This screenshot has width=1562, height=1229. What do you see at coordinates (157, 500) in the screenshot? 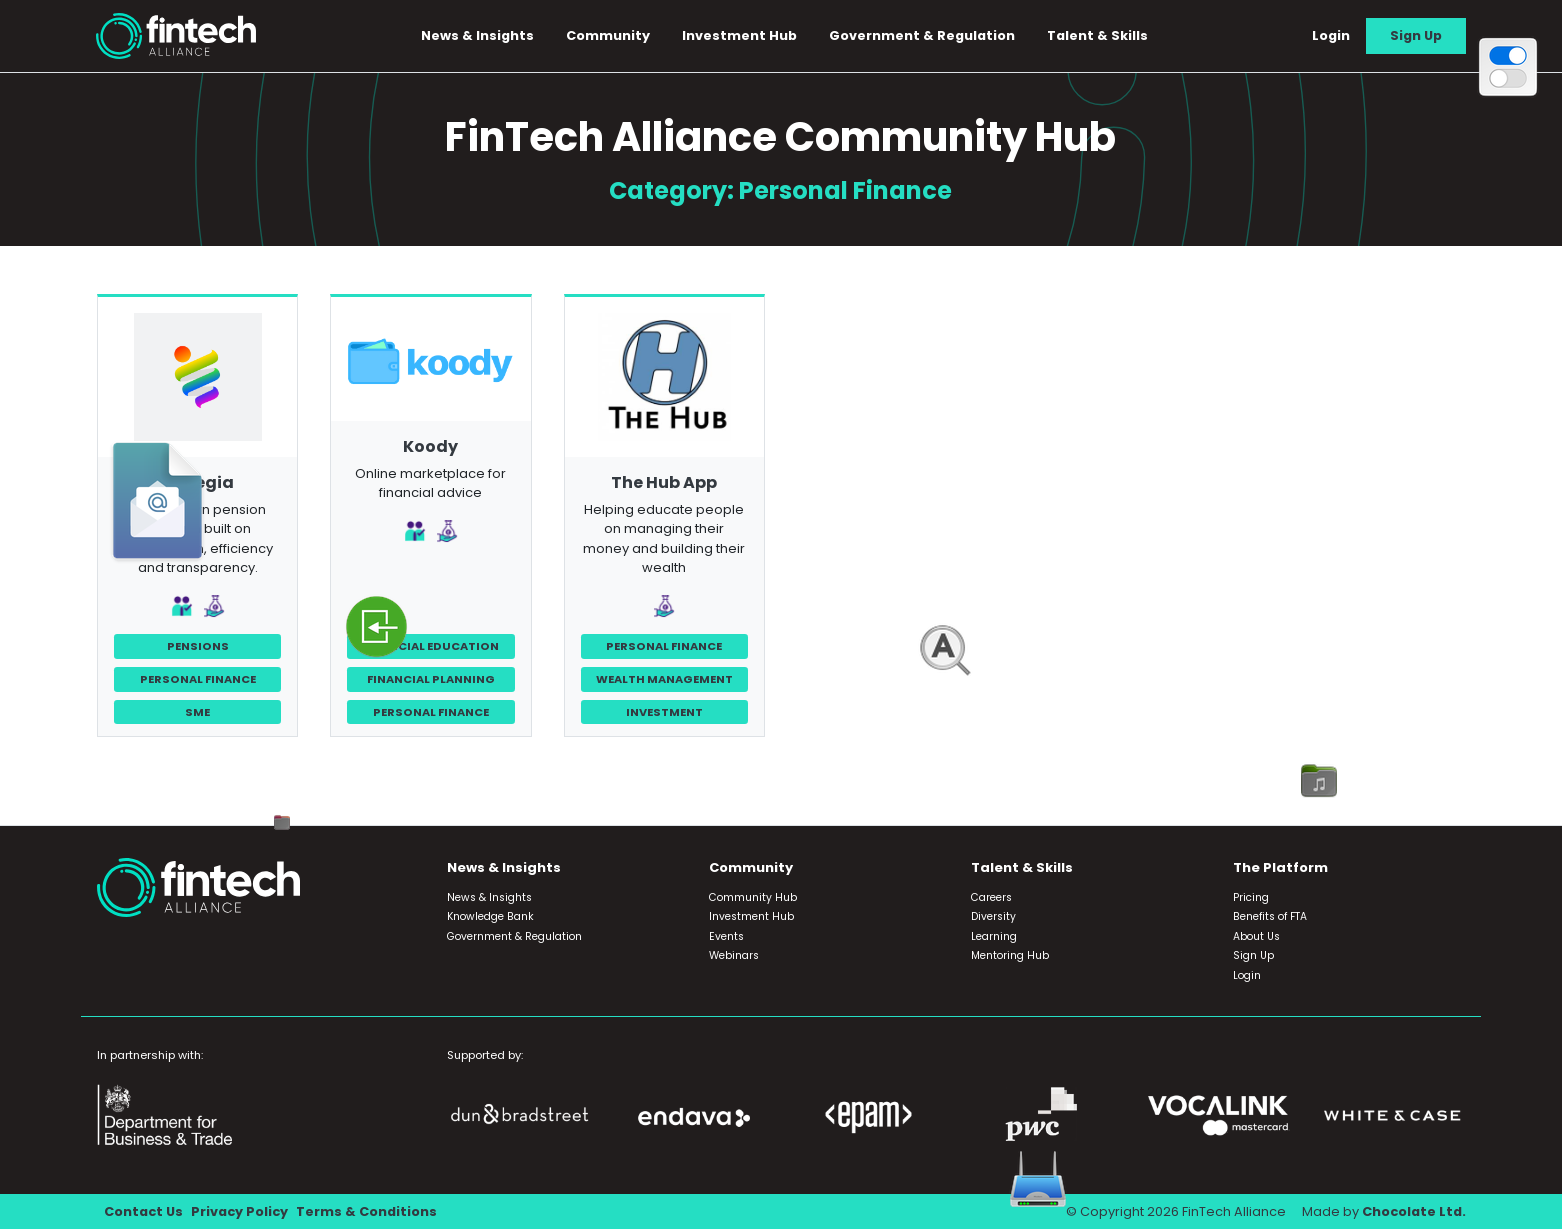
I see `microsoft outlook email file` at bounding box center [157, 500].